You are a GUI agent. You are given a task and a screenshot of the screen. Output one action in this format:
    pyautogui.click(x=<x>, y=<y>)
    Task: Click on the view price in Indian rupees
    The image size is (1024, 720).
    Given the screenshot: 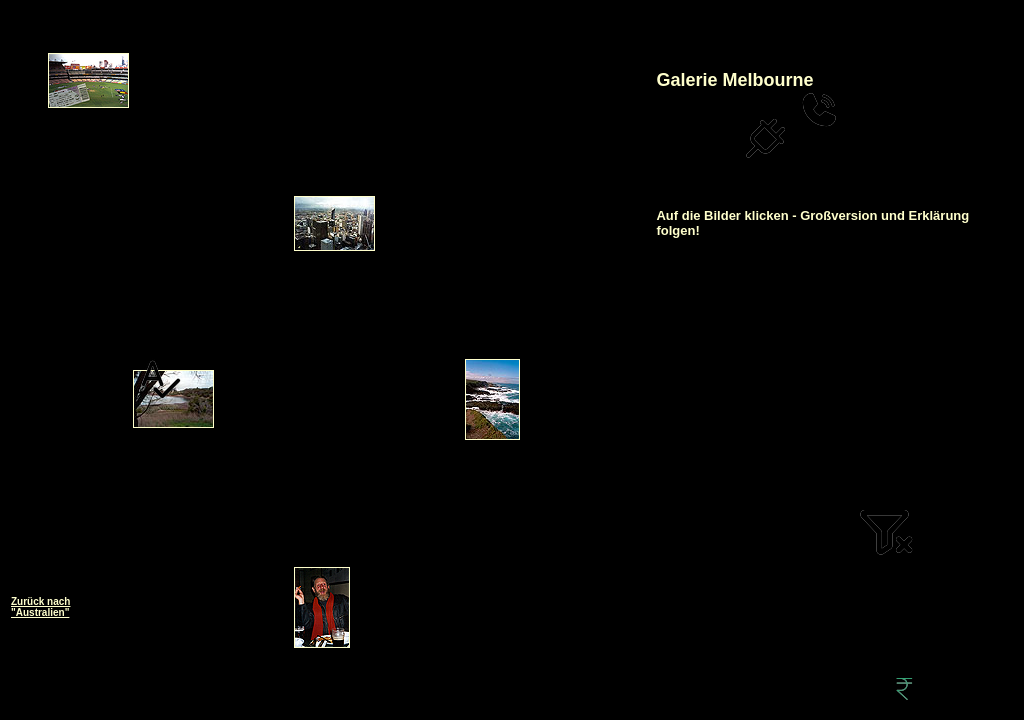 What is the action you would take?
    pyautogui.click(x=903, y=688)
    